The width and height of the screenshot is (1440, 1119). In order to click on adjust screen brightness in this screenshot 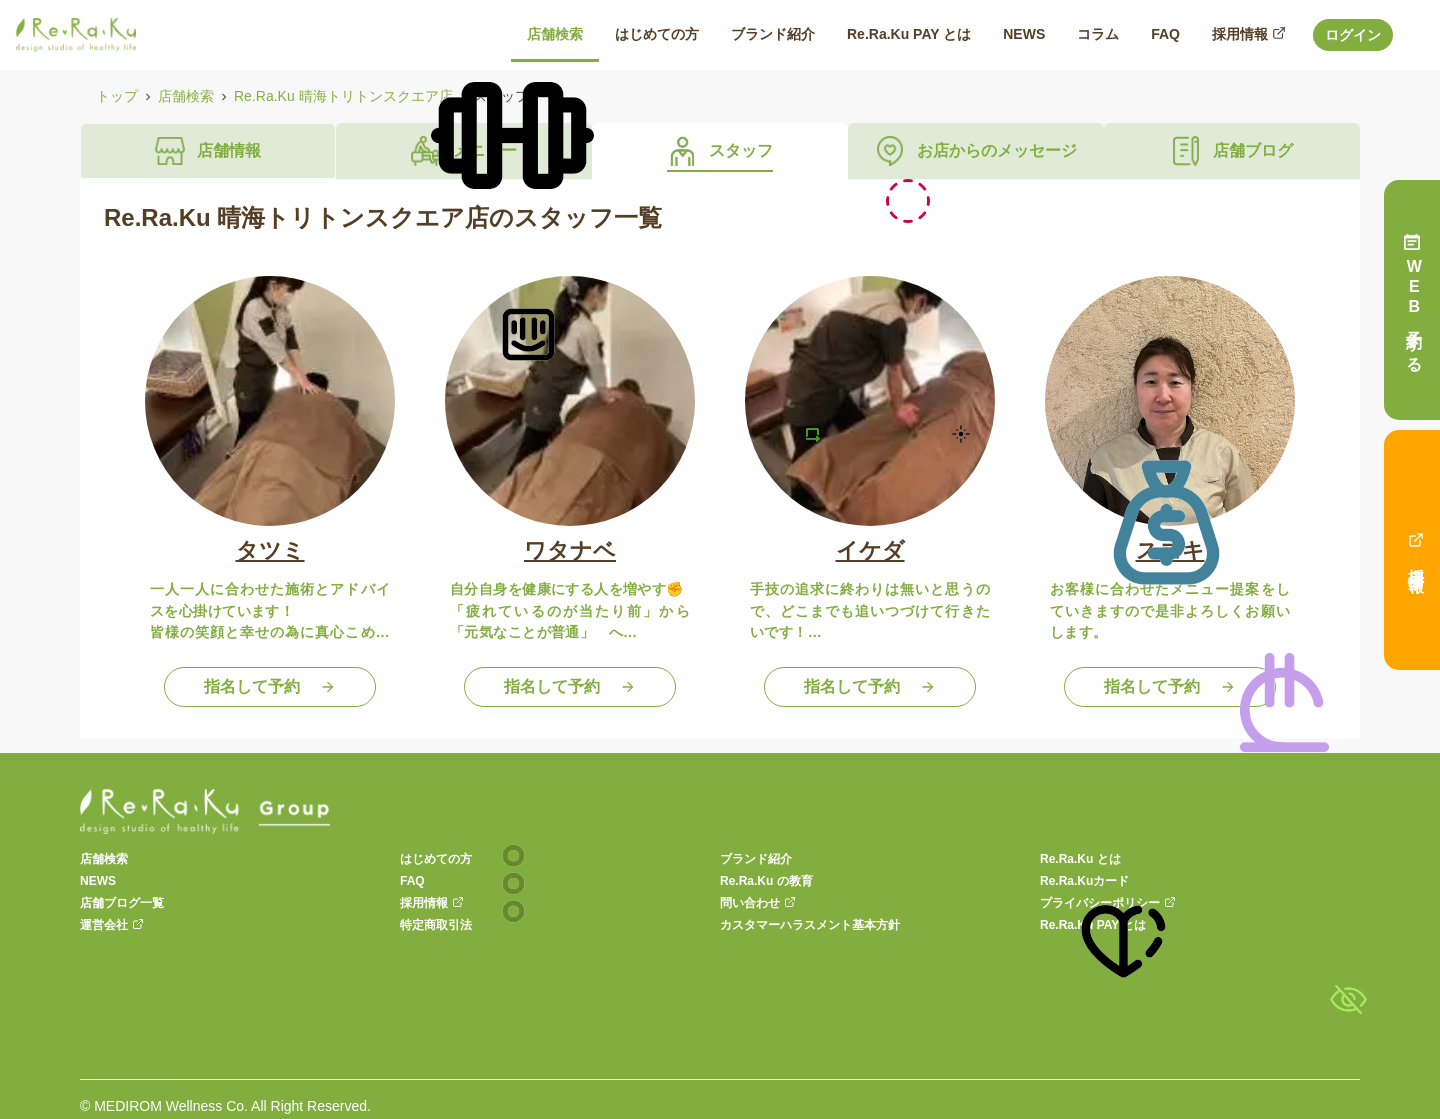, I will do `click(961, 434)`.